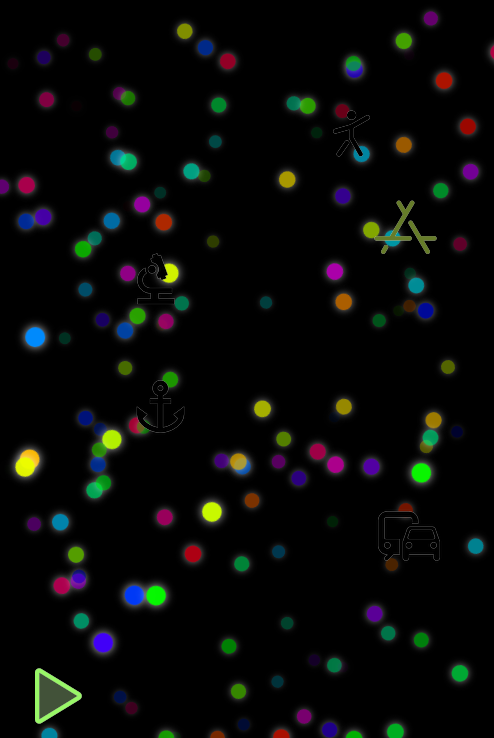 This screenshot has height=738, width=494. Describe the element at coordinates (405, 229) in the screenshot. I see `open the app store` at that location.